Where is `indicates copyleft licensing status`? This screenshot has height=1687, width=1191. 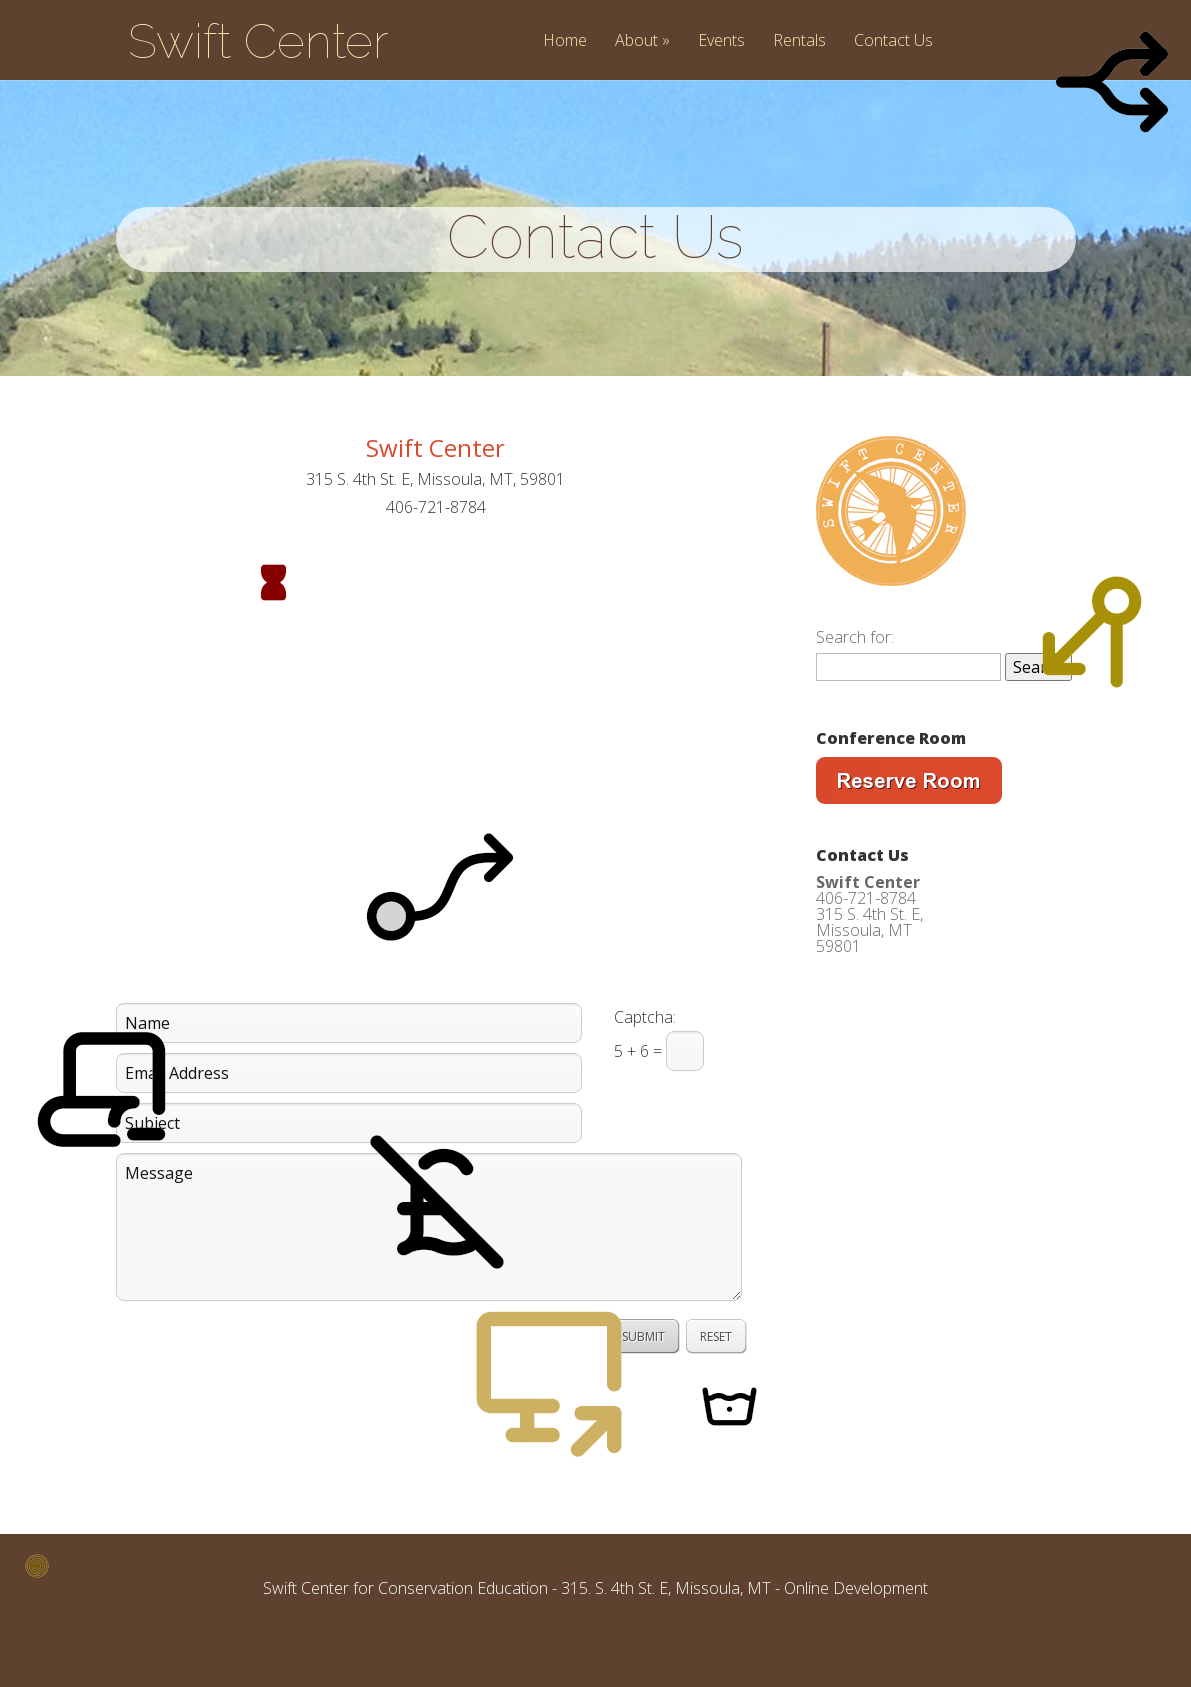 indicates copyleft licensing status is located at coordinates (37, 1566).